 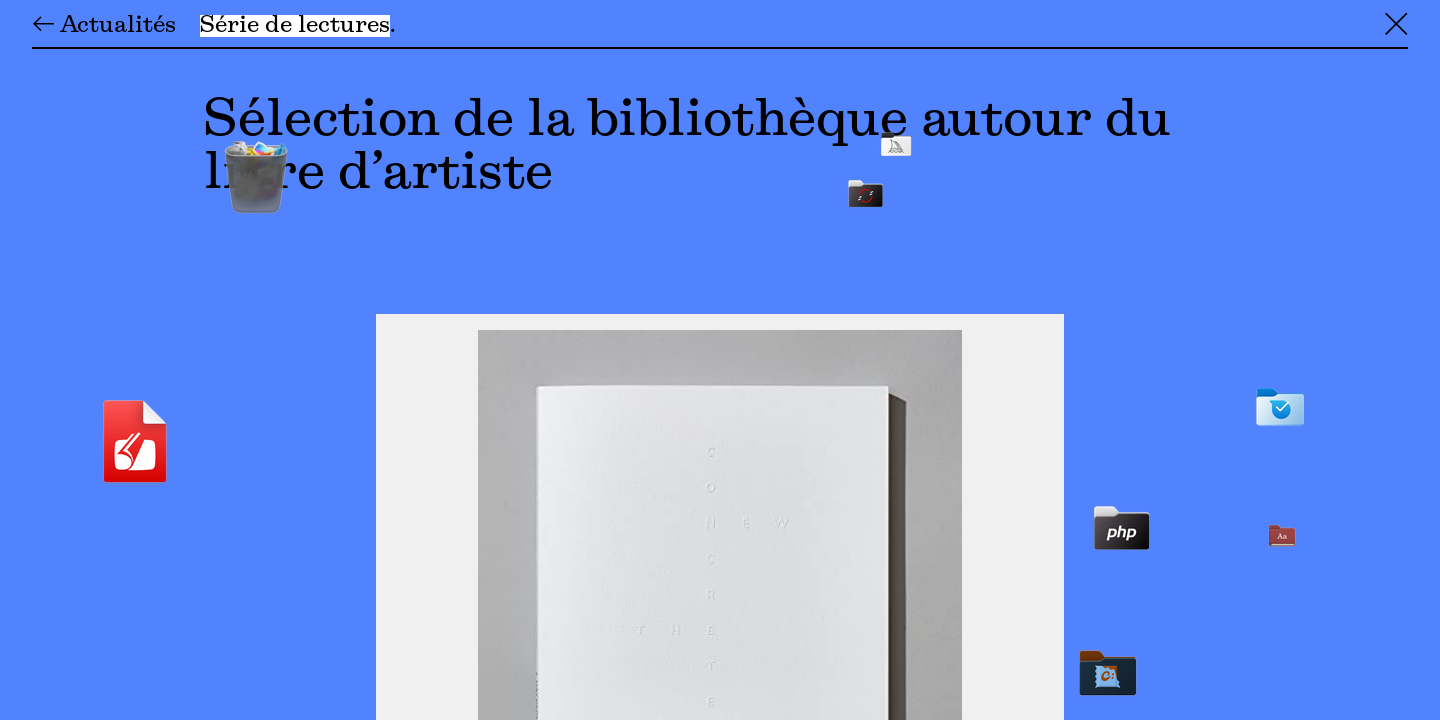 I want to click on a postscript document file, so click(x=135, y=443).